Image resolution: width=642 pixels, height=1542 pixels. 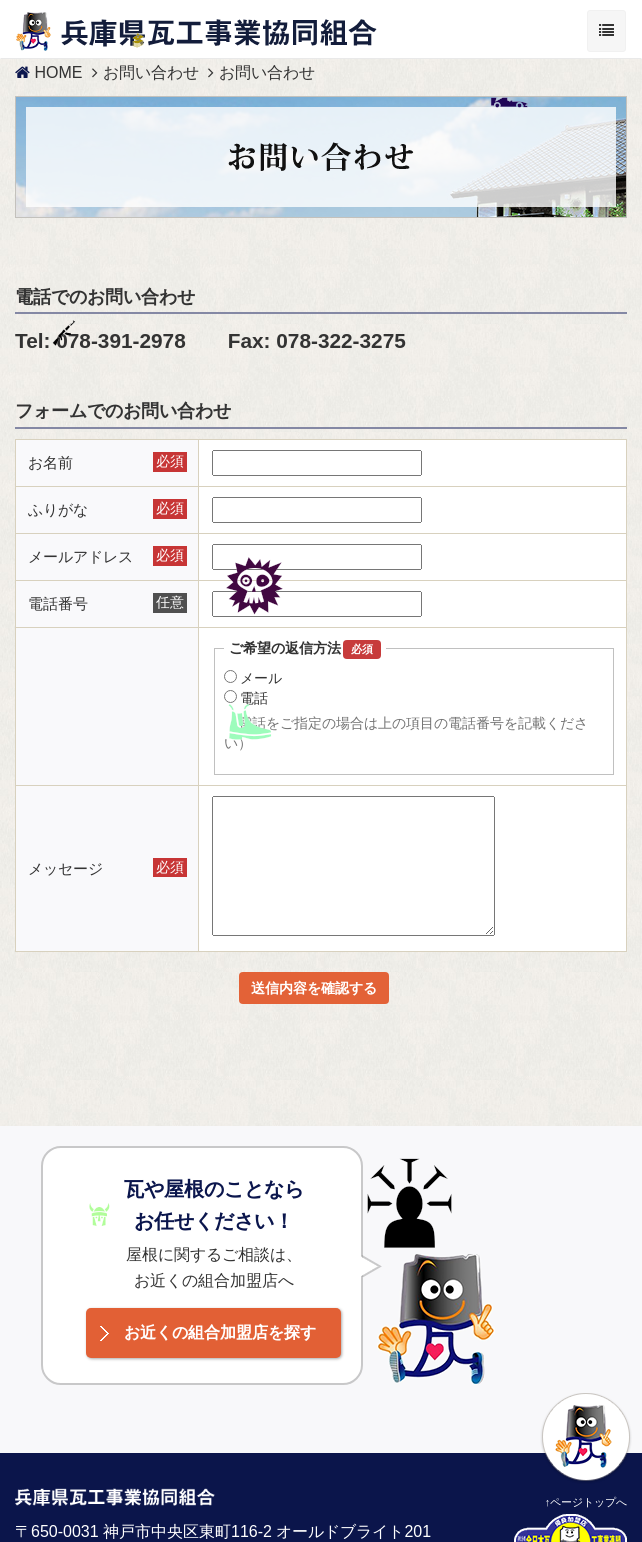 I want to click on indicates a surprise enemy encounter or ambush, so click(x=254, y=585).